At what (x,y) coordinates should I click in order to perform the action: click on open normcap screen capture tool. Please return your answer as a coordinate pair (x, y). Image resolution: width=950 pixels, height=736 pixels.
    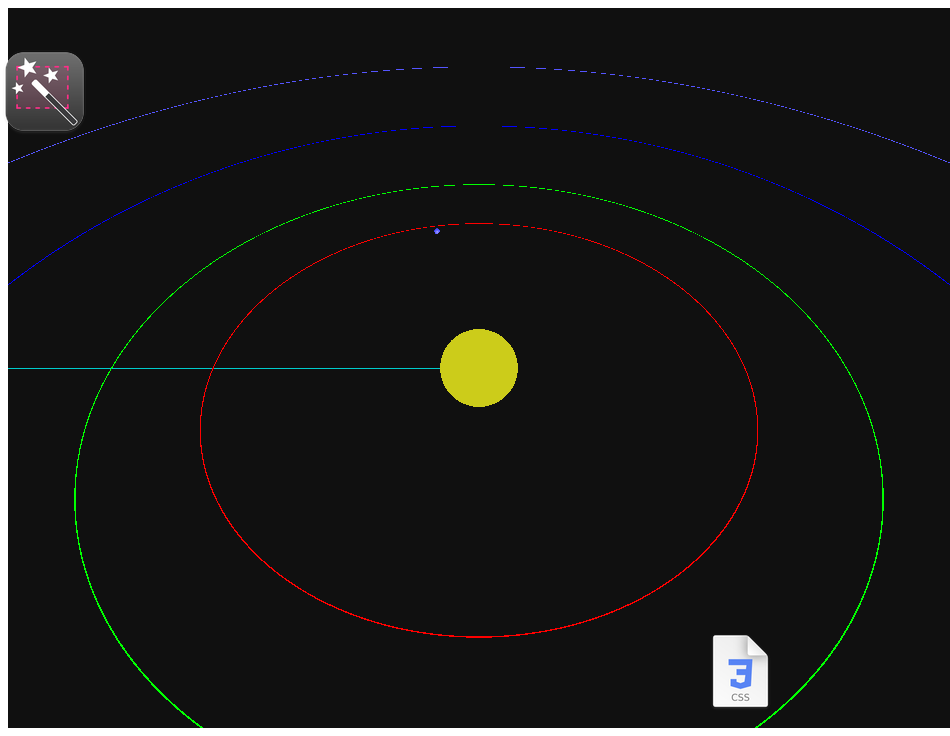
    Looking at the image, I should click on (44, 91).